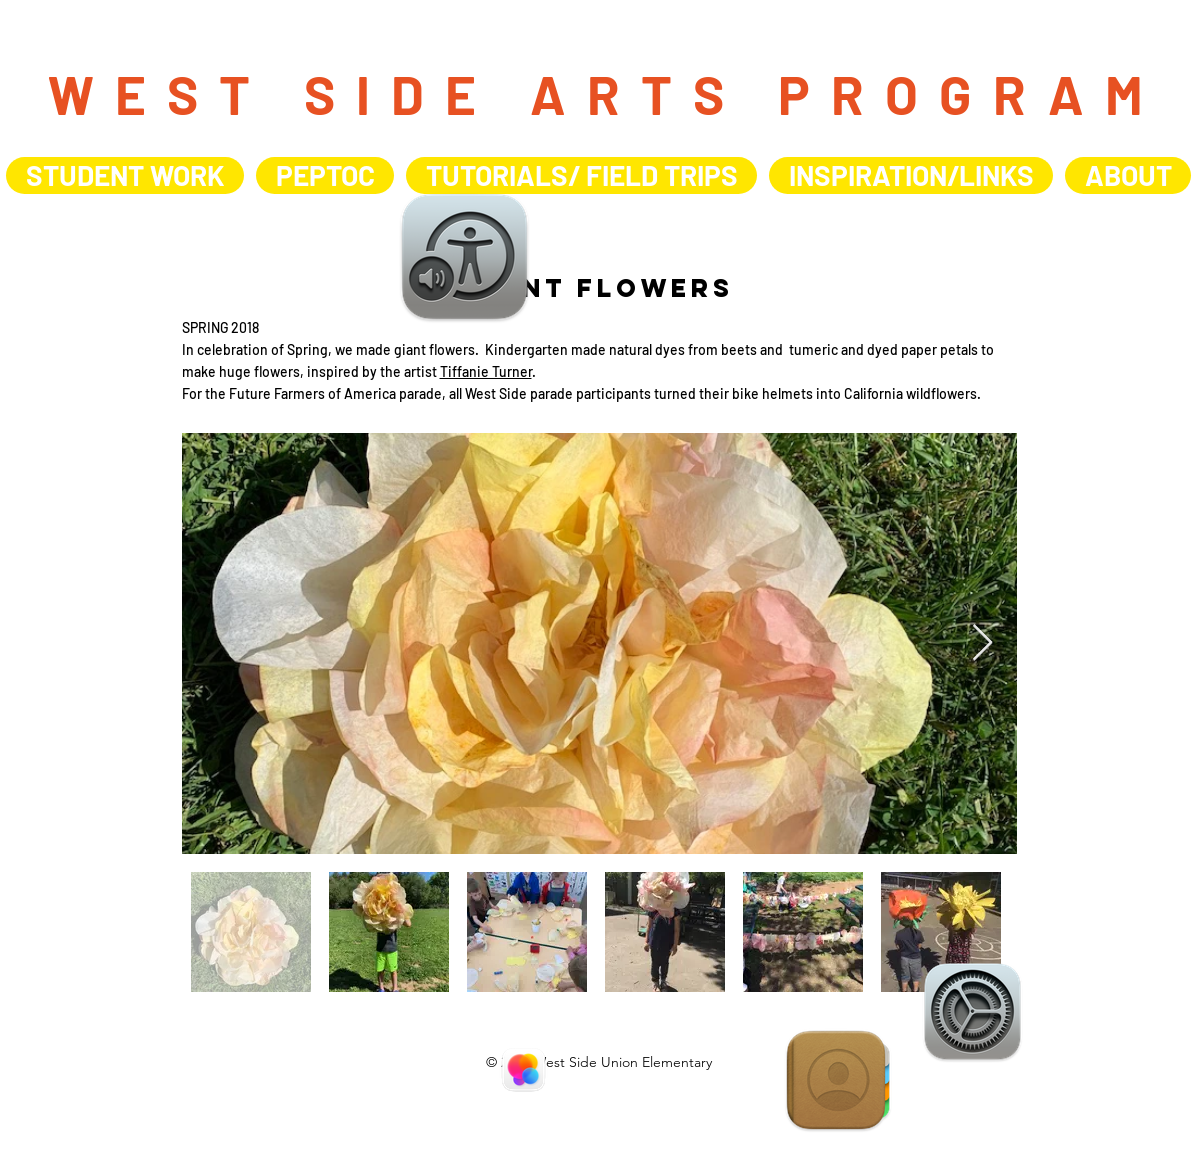 The height and width of the screenshot is (1156, 1197). What do you see at coordinates (523, 1069) in the screenshot?
I see `open Game Center app` at bounding box center [523, 1069].